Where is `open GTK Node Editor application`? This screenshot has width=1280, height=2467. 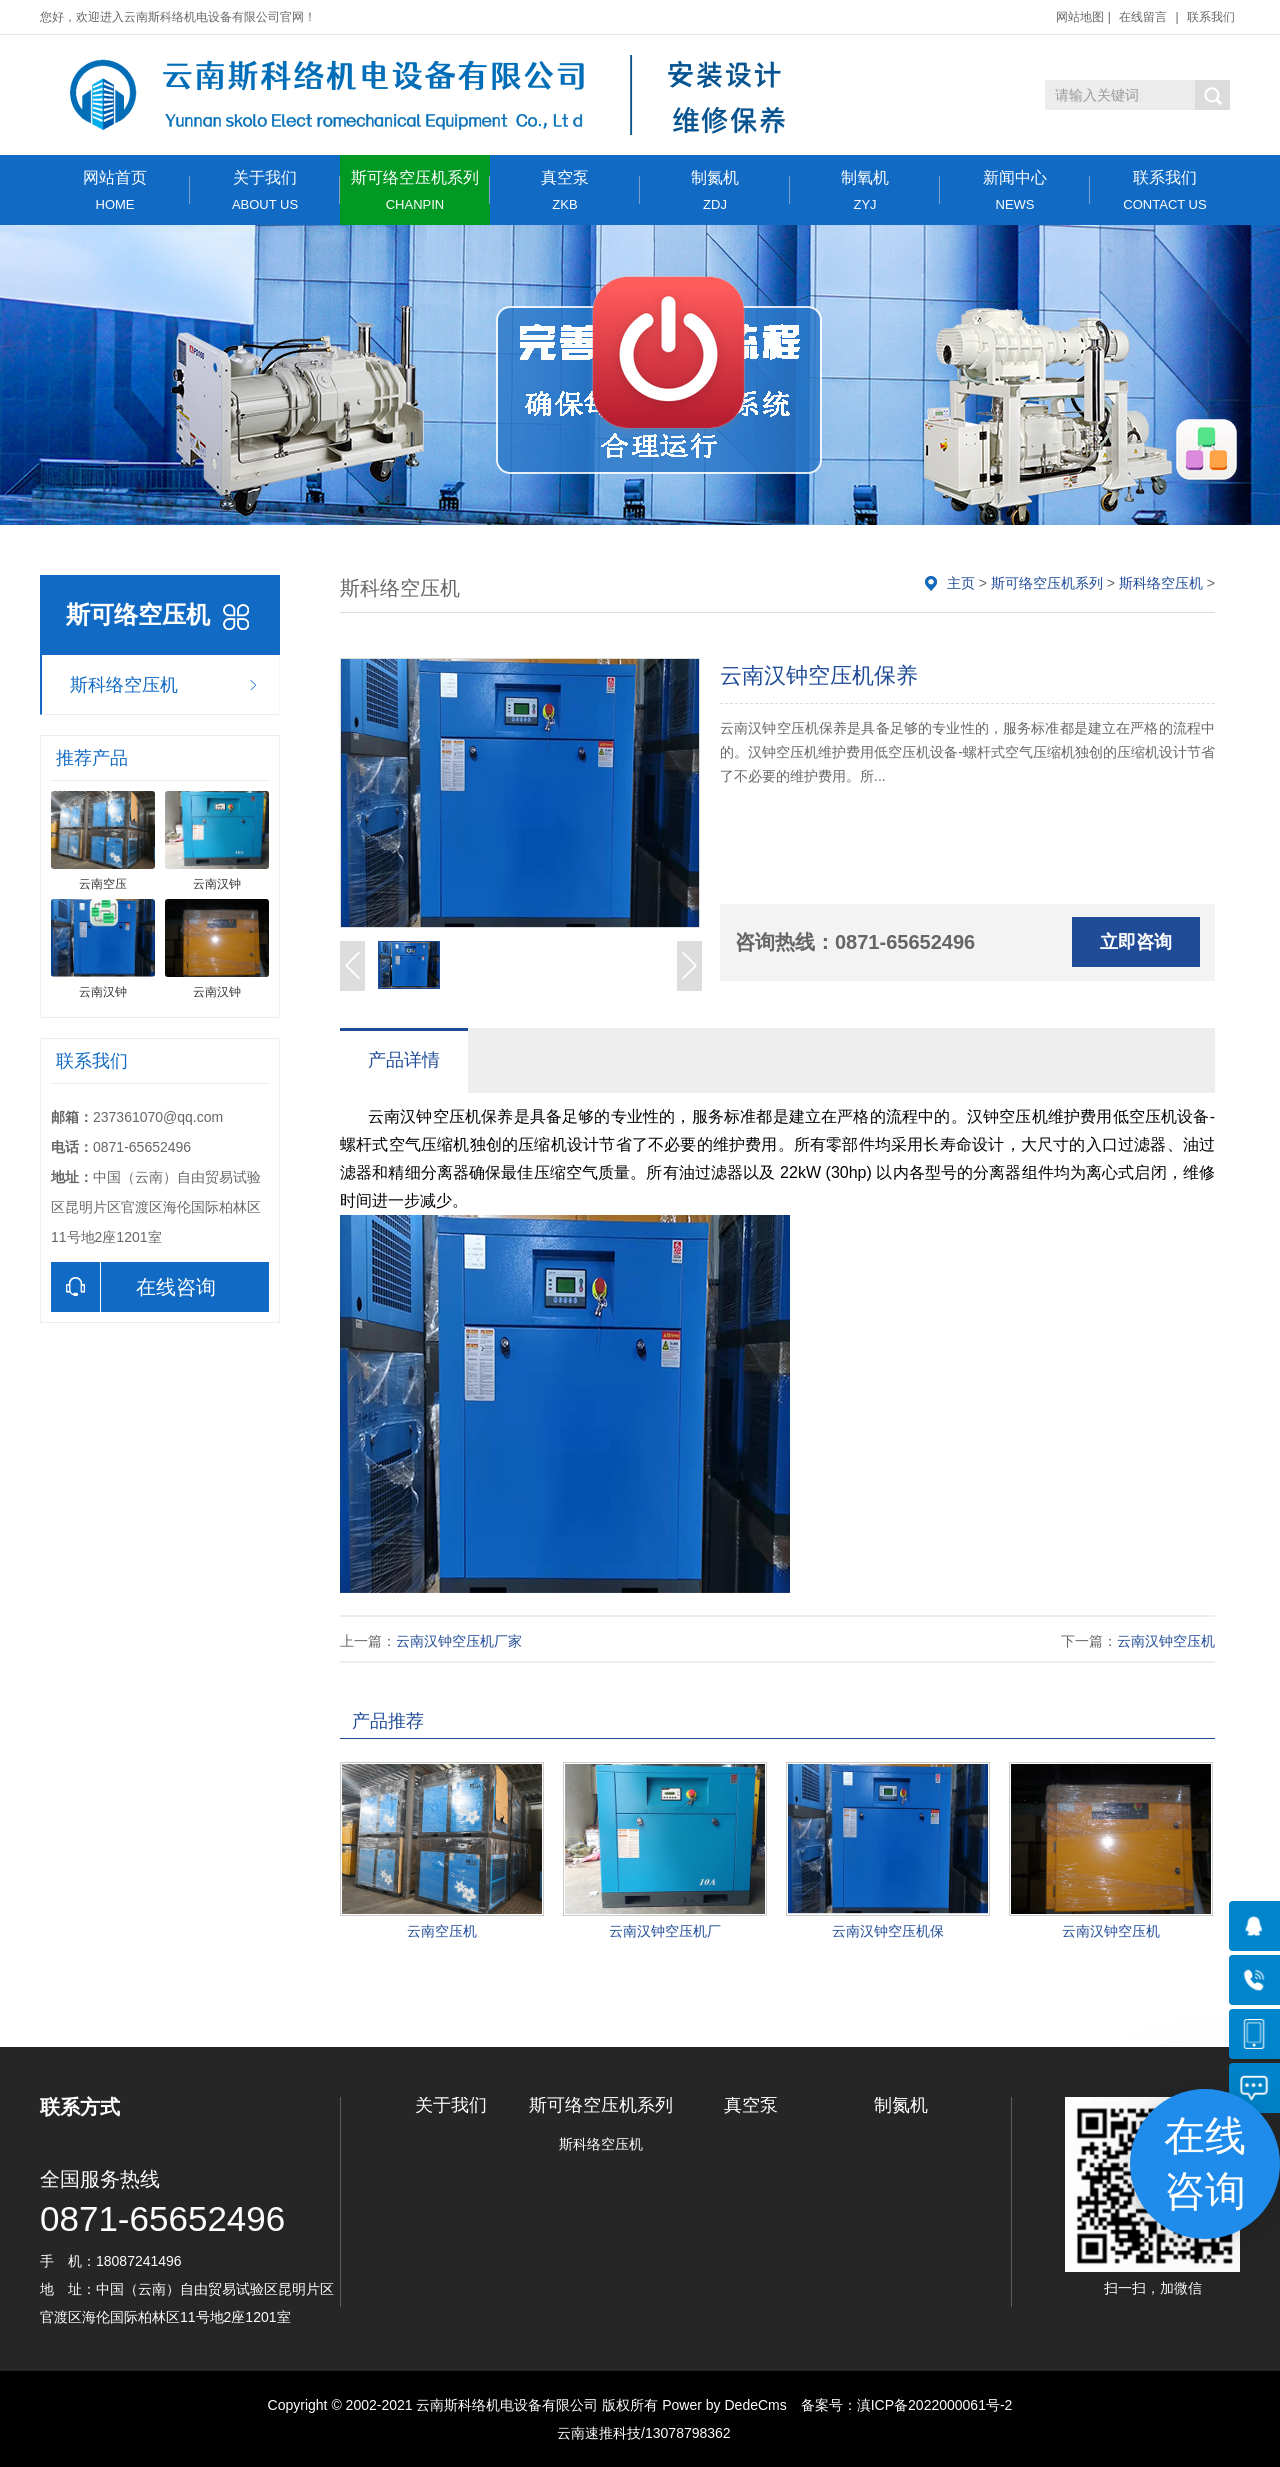
open GTK Node Editor application is located at coordinates (1206, 449).